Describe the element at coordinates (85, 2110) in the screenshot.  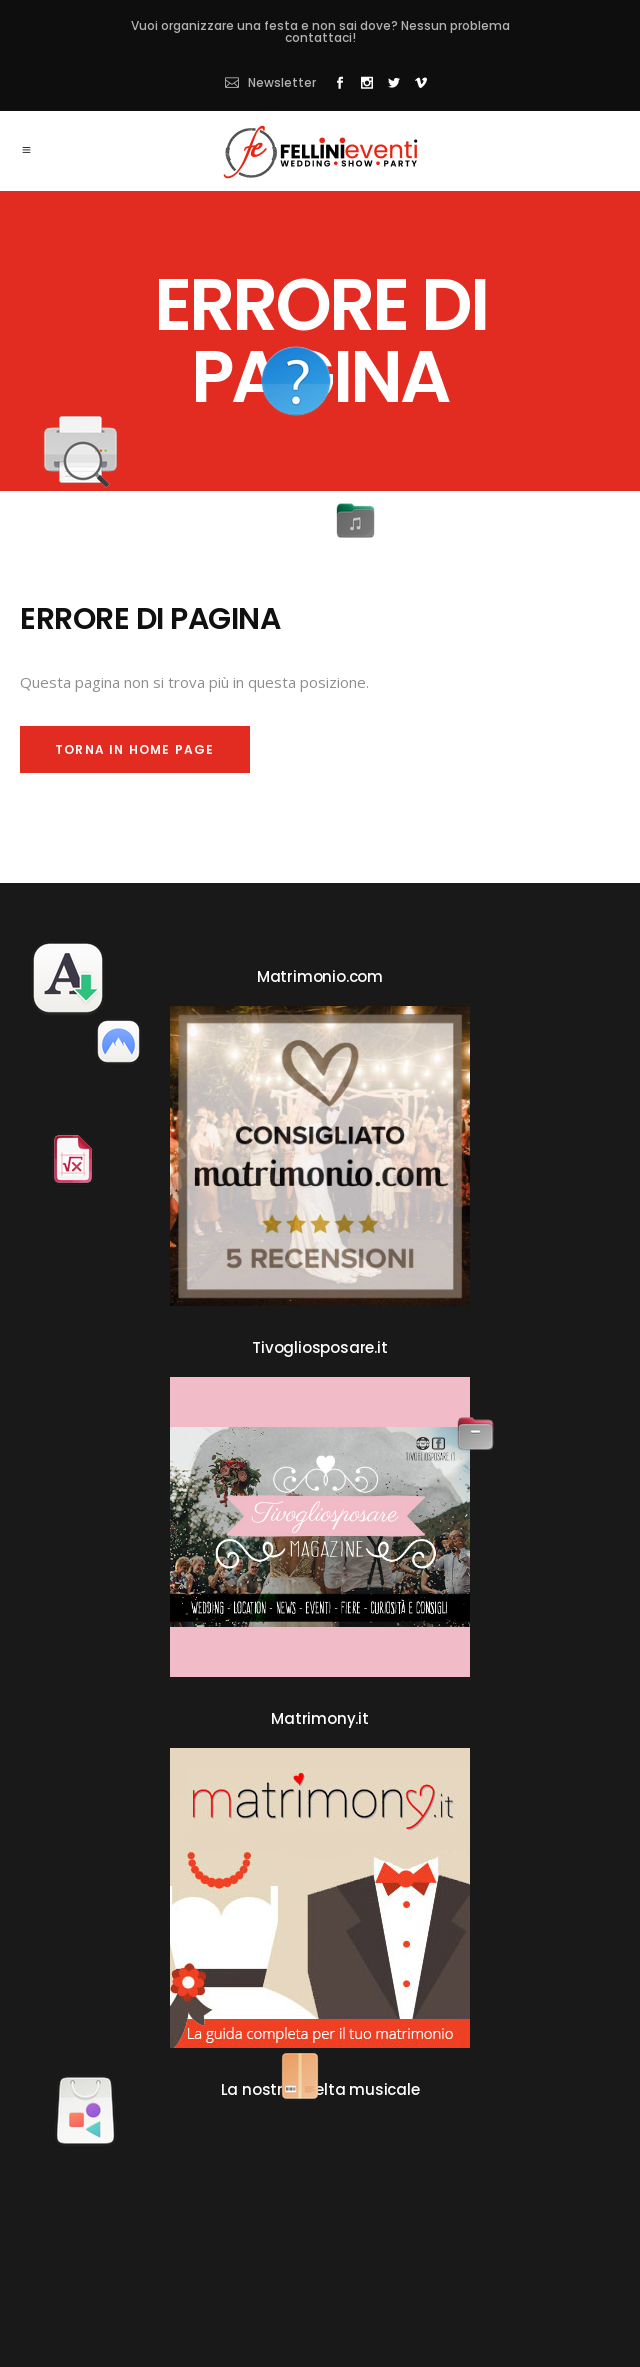
I see `open the software center to browse and install apps` at that location.